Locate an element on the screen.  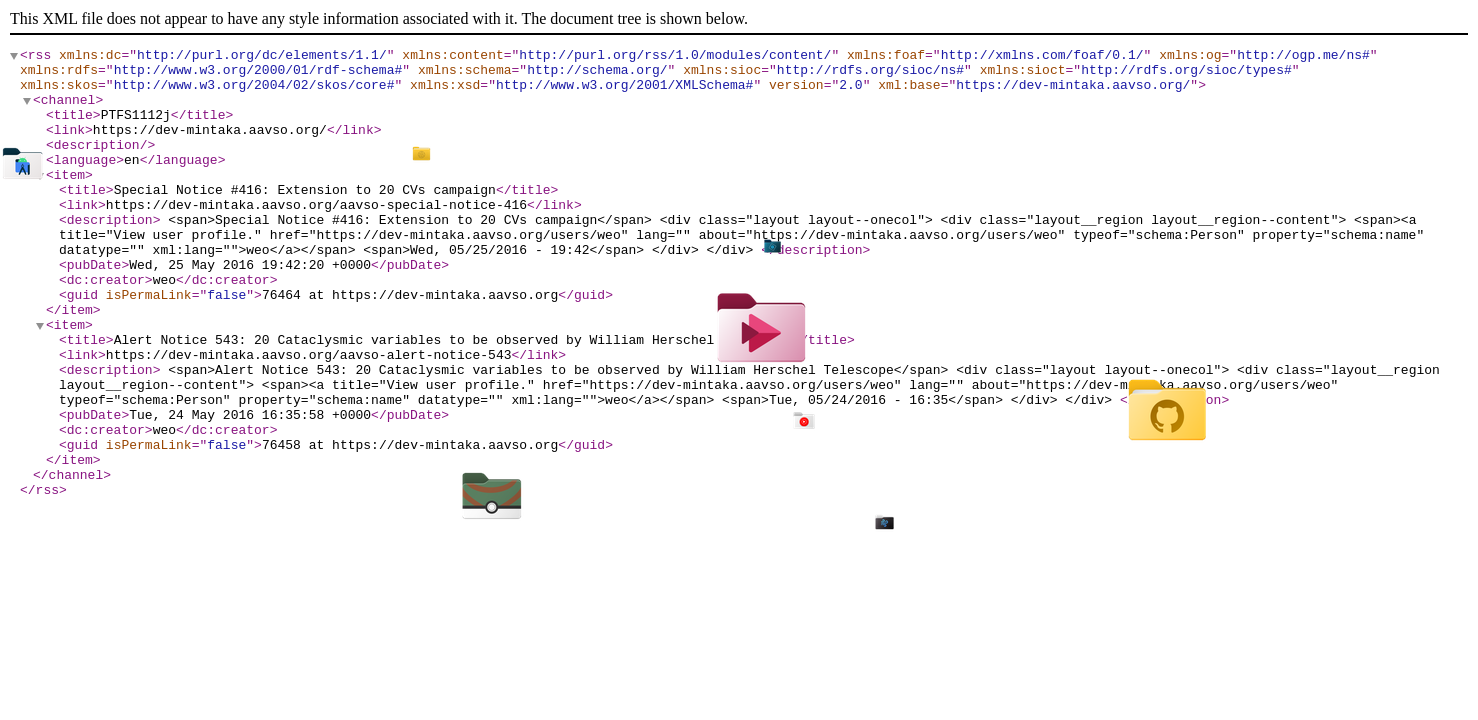
folder for pokémon nest ball related content is located at coordinates (491, 497).